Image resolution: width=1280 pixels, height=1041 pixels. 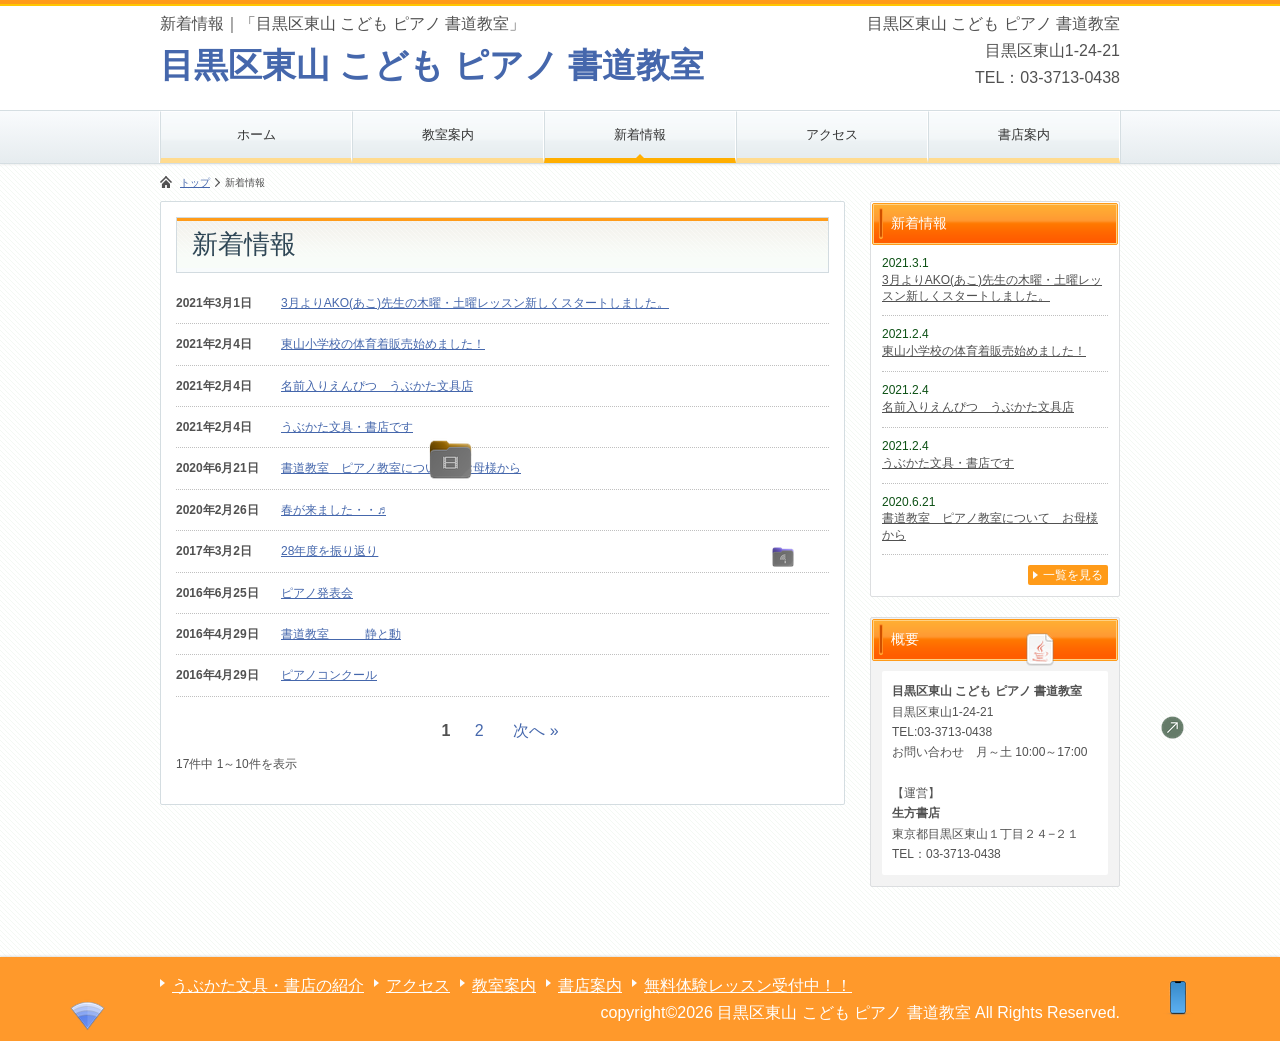 I want to click on open insync cloud sync folder, so click(x=783, y=557).